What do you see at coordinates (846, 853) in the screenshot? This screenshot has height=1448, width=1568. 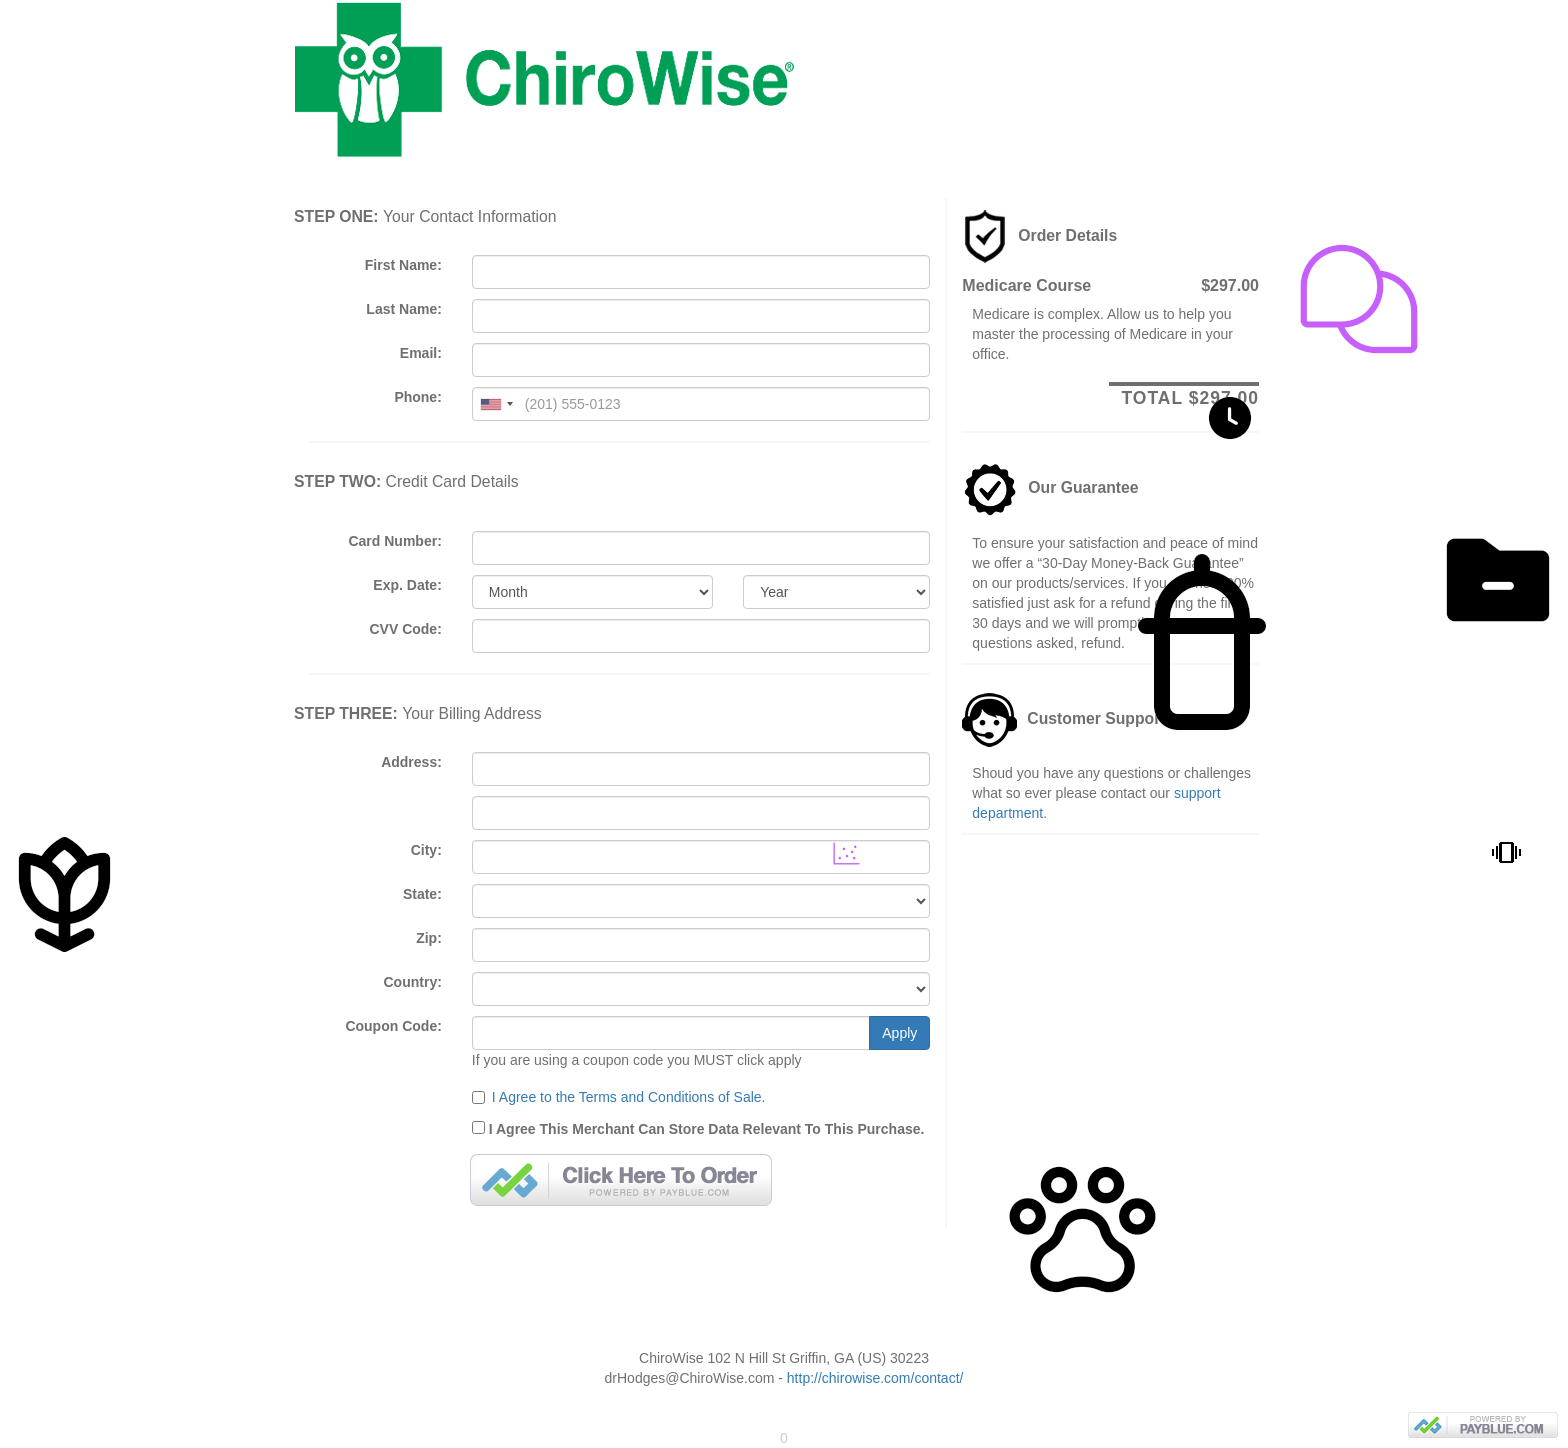 I see `view scatter plot data` at bounding box center [846, 853].